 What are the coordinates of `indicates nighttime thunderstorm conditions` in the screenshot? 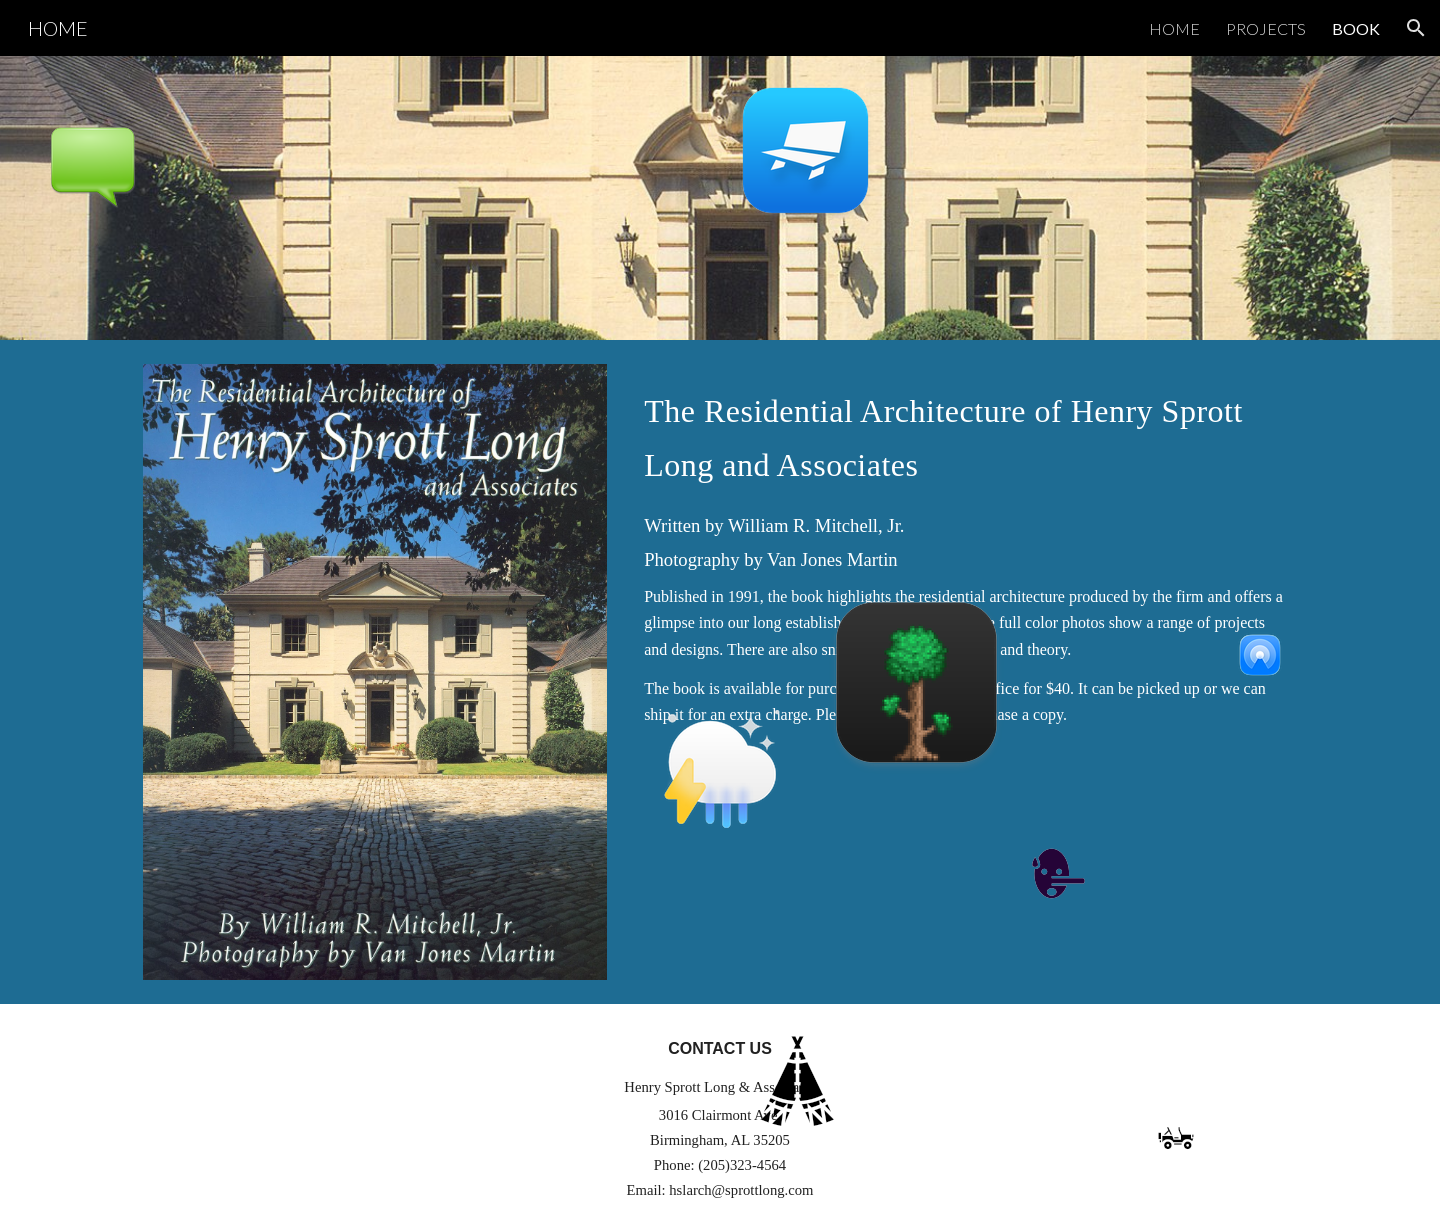 It's located at (722, 769).